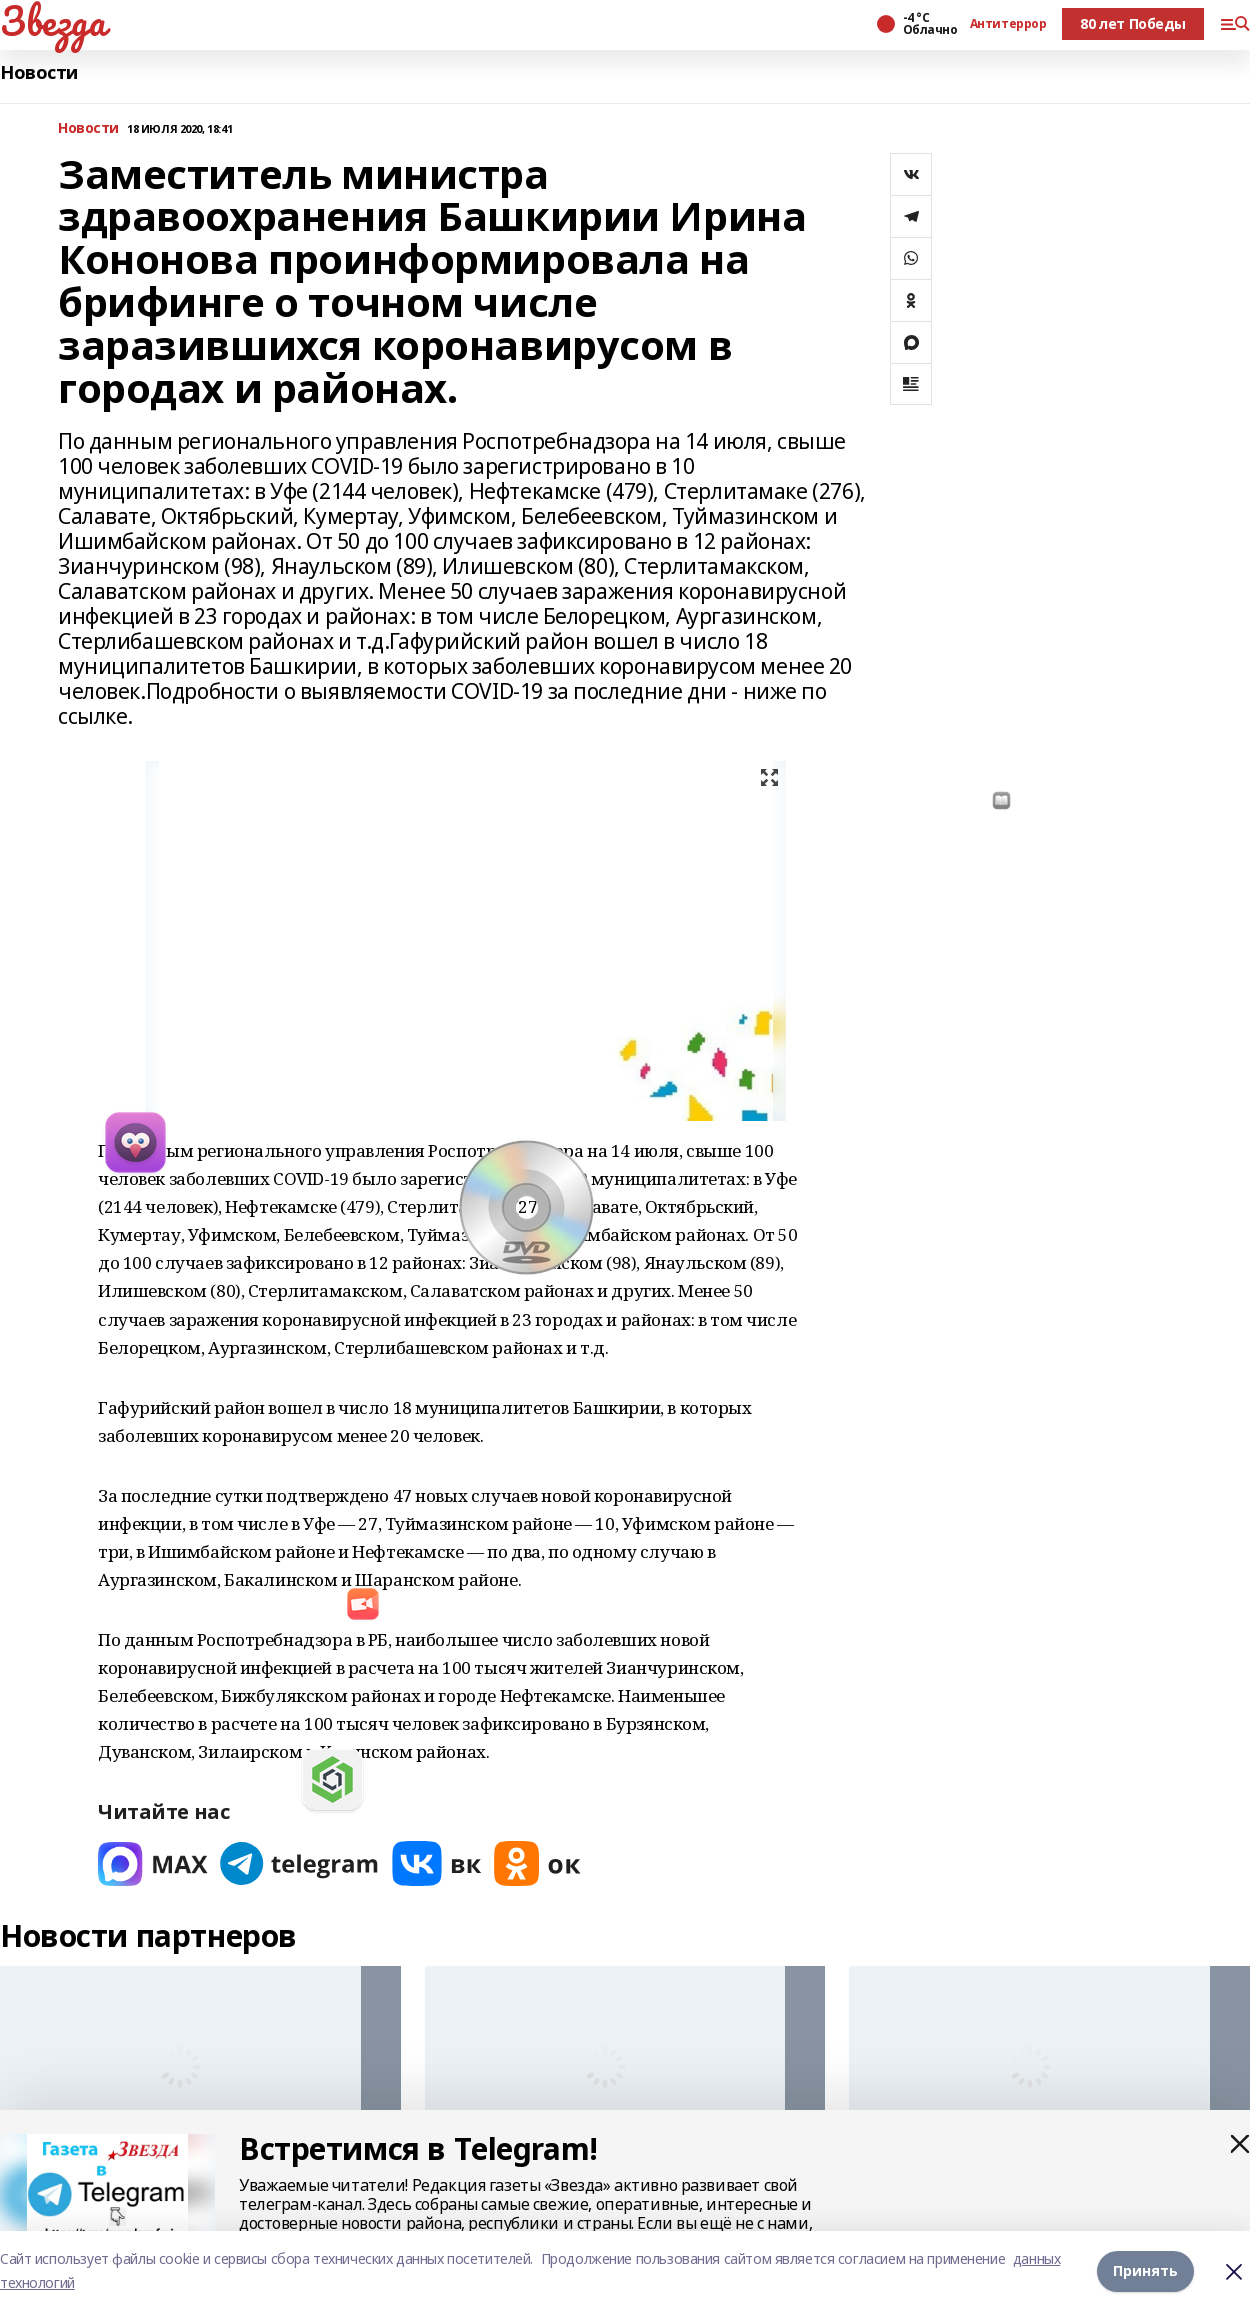 The image size is (1250, 2311). Describe the element at coordinates (1001, 800) in the screenshot. I see `open the Books app` at that location.